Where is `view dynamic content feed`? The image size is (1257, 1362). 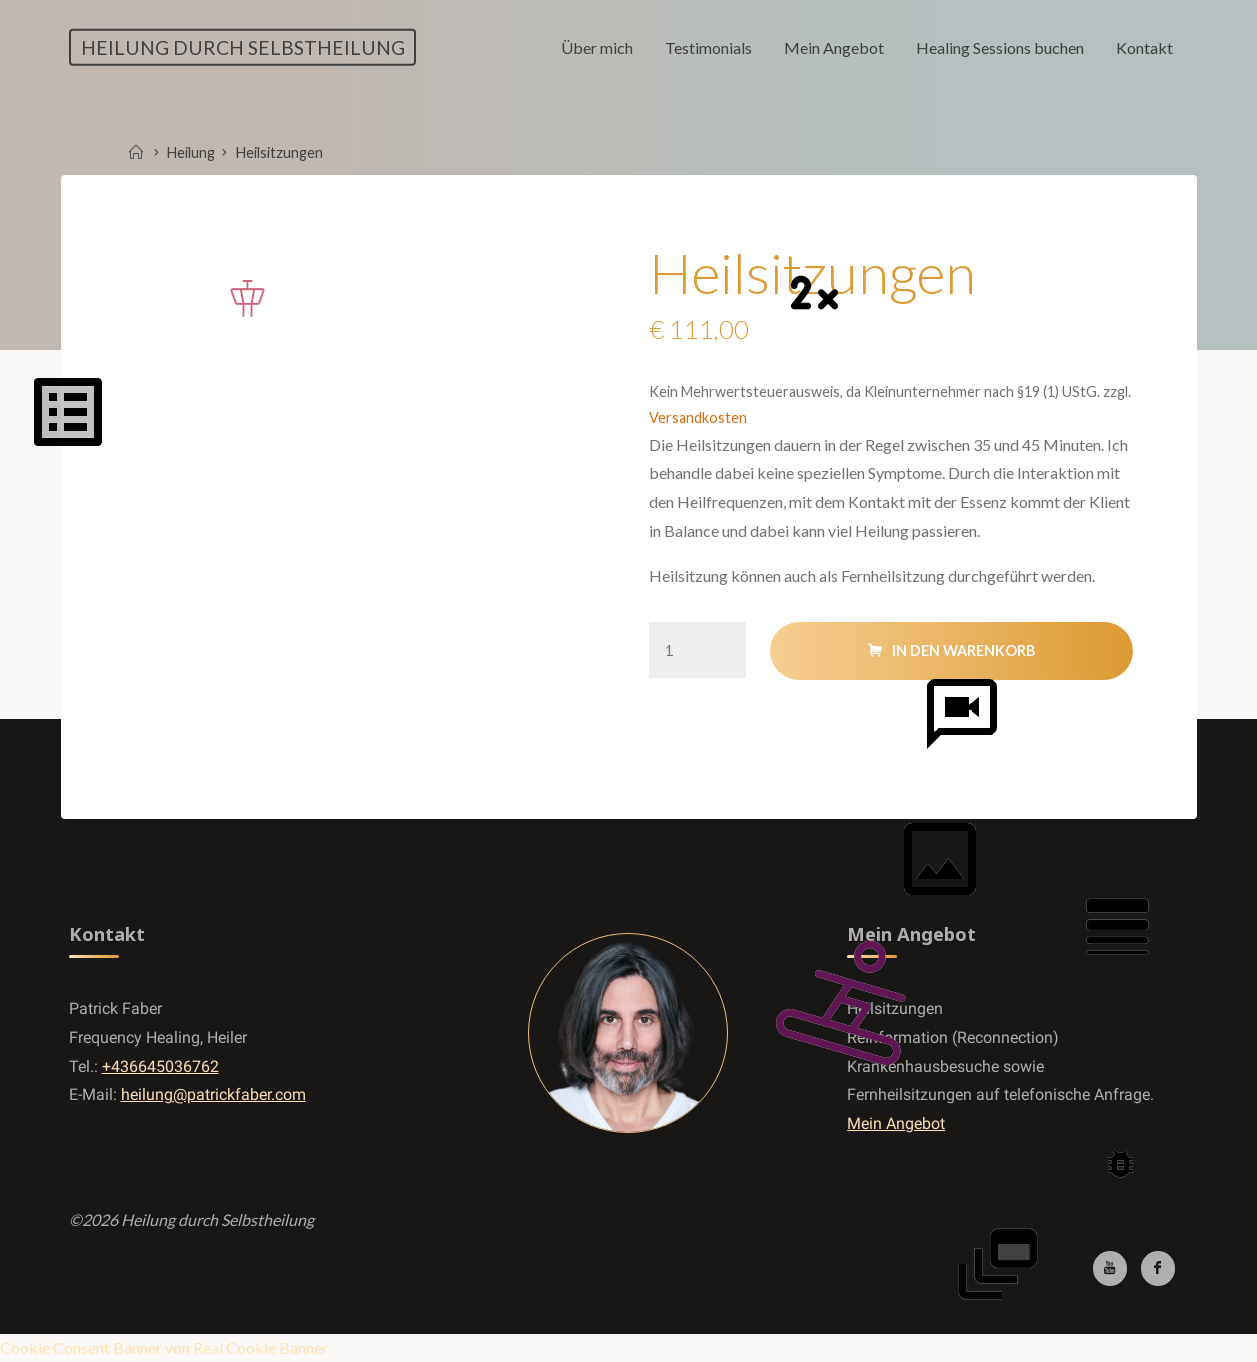
view dynamic content feed is located at coordinates (998, 1264).